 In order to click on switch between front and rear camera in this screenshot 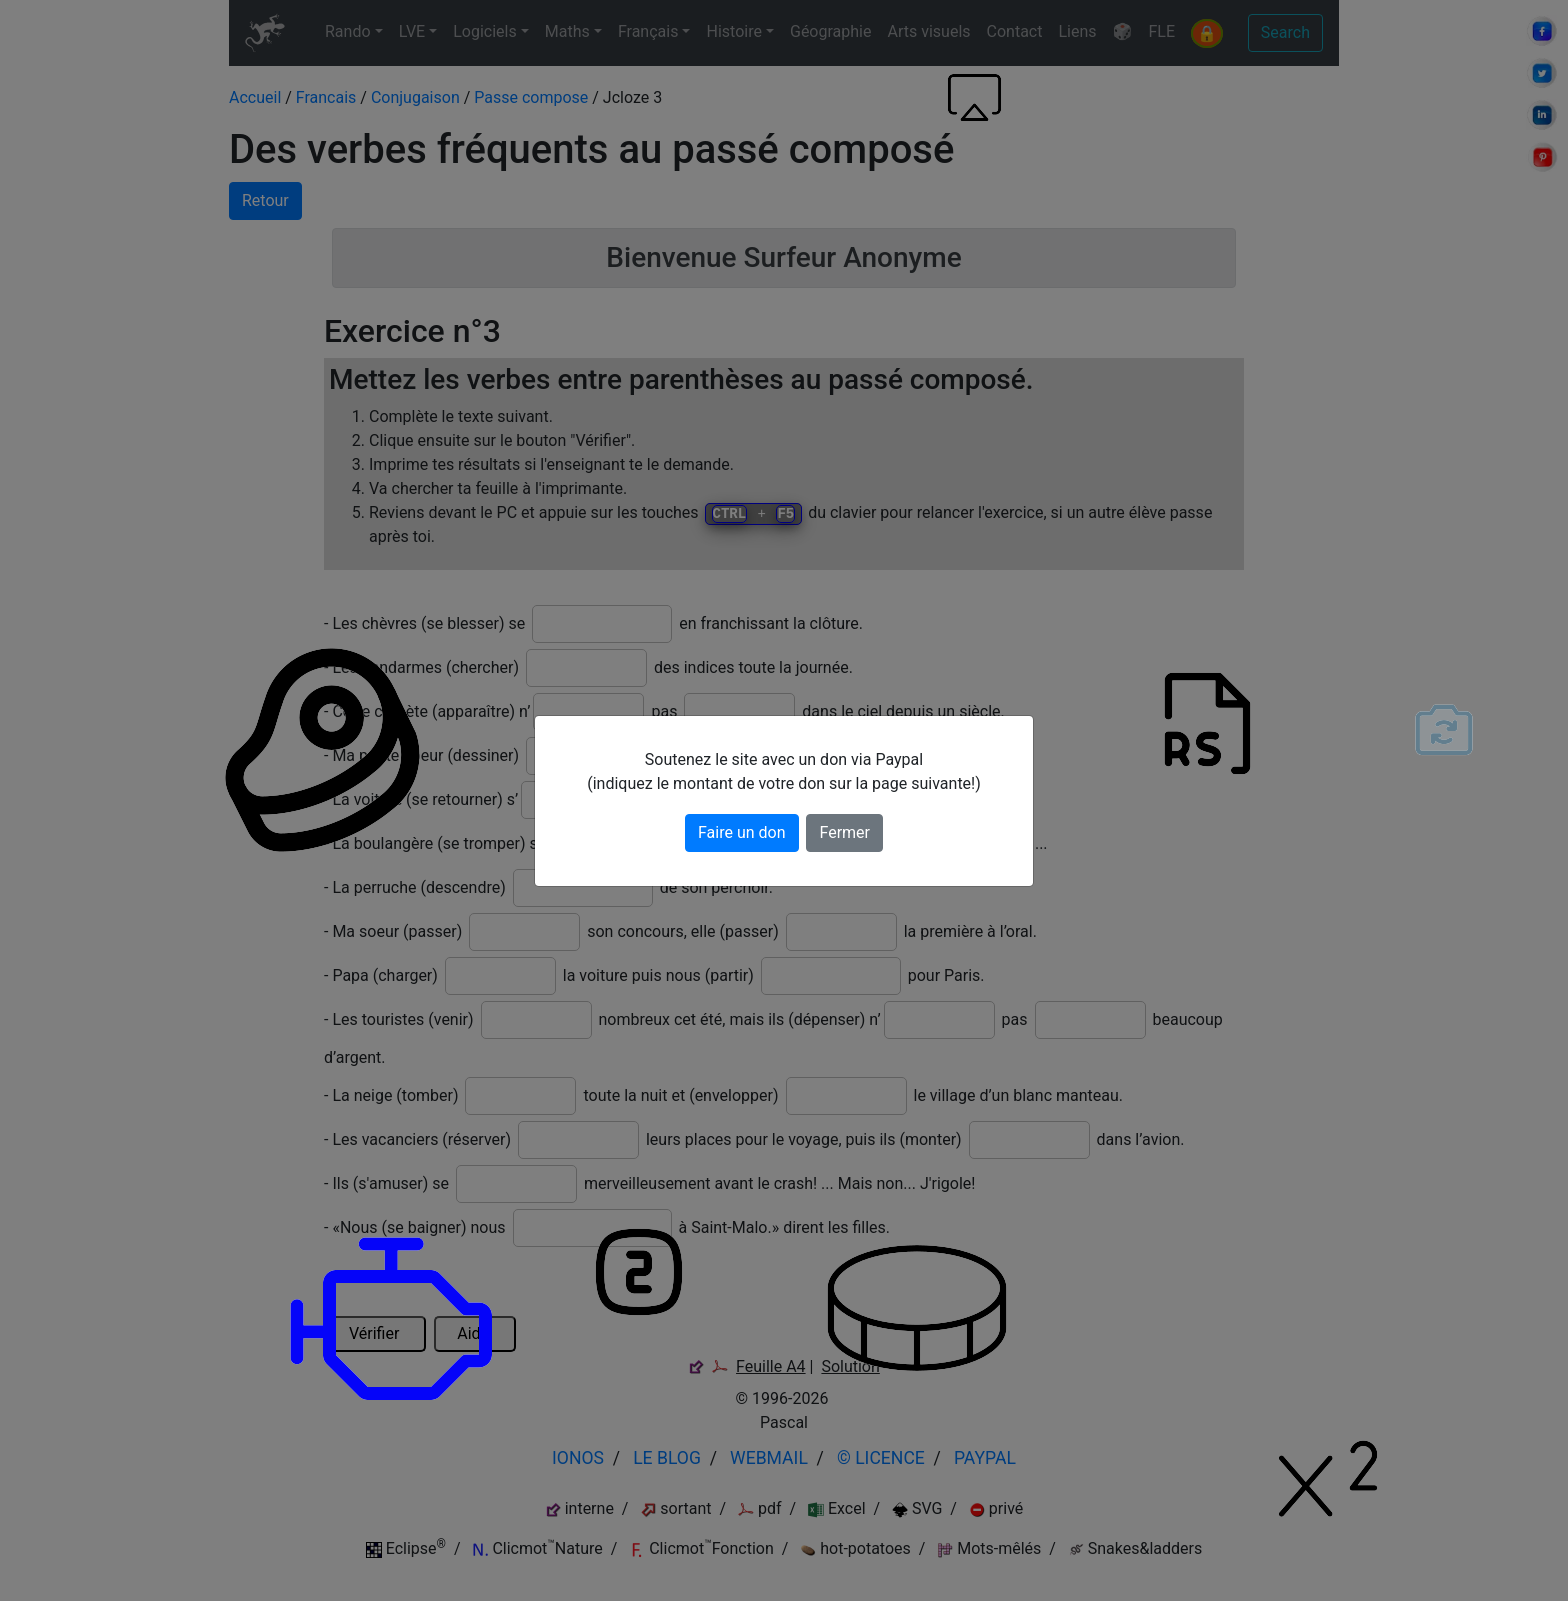, I will do `click(1444, 731)`.